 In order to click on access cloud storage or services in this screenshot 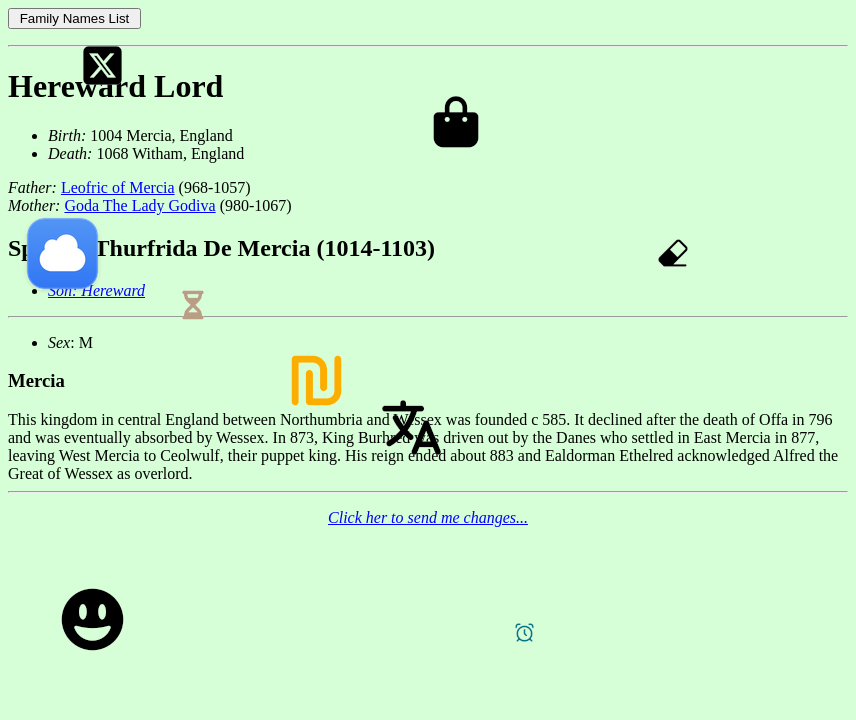, I will do `click(62, 253)`.